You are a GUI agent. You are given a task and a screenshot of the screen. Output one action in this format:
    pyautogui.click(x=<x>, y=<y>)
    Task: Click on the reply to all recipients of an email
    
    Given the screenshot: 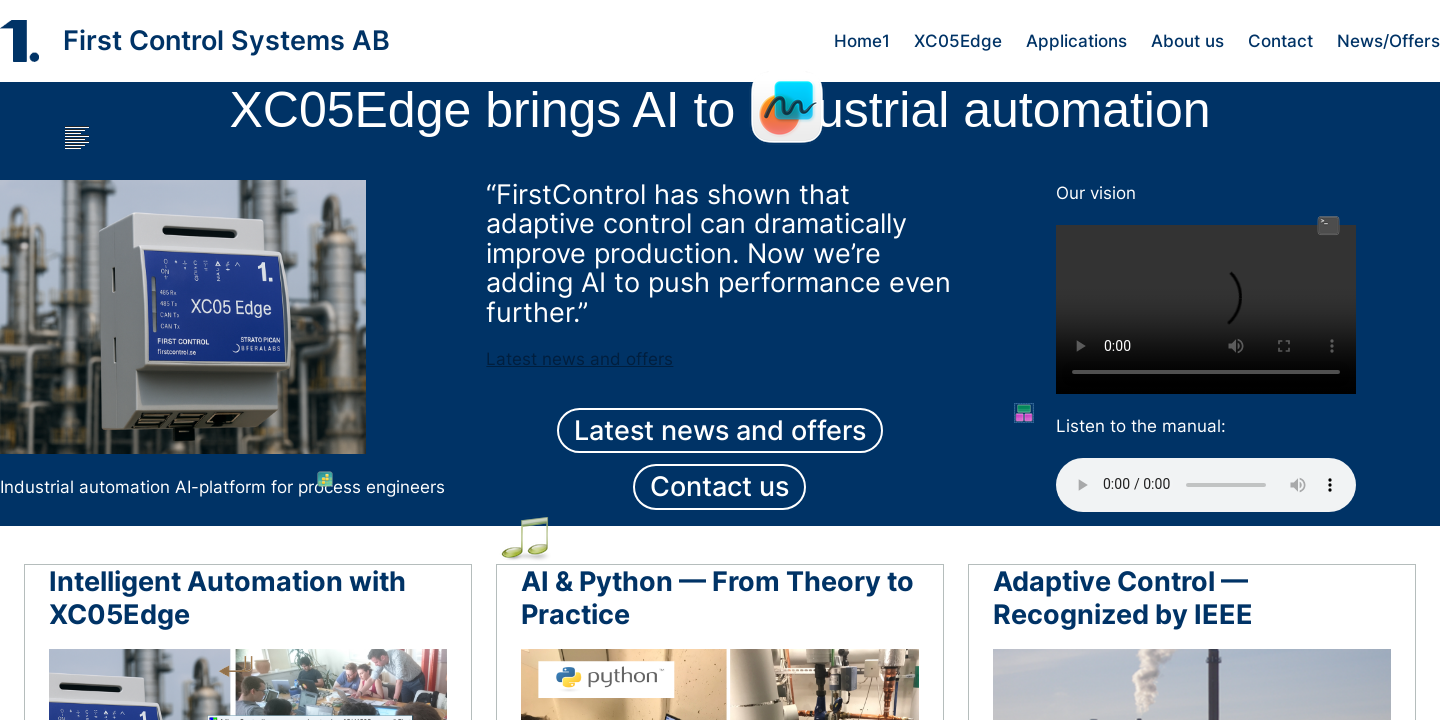 What is the action you would take?
    pyautogui.click(x=235, y=664)
    